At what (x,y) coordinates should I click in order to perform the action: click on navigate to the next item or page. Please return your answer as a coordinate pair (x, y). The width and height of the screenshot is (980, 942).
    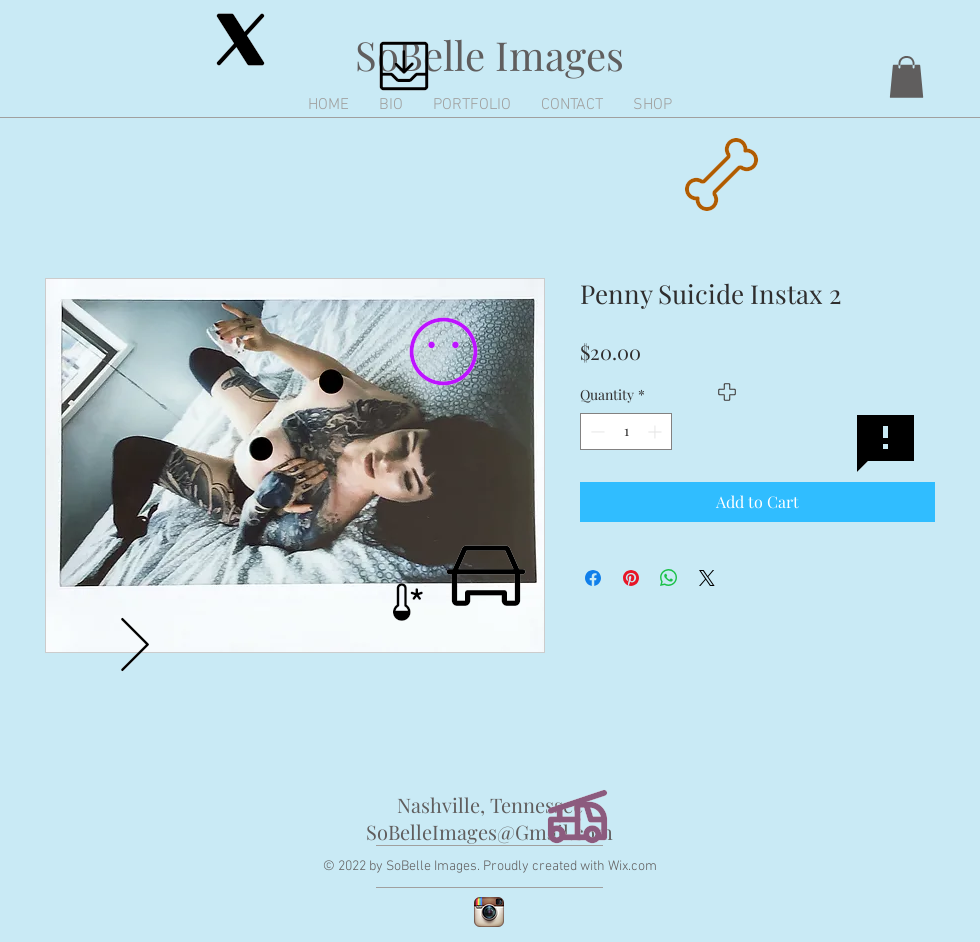
    Looking at the image, I should click on (132, 644).